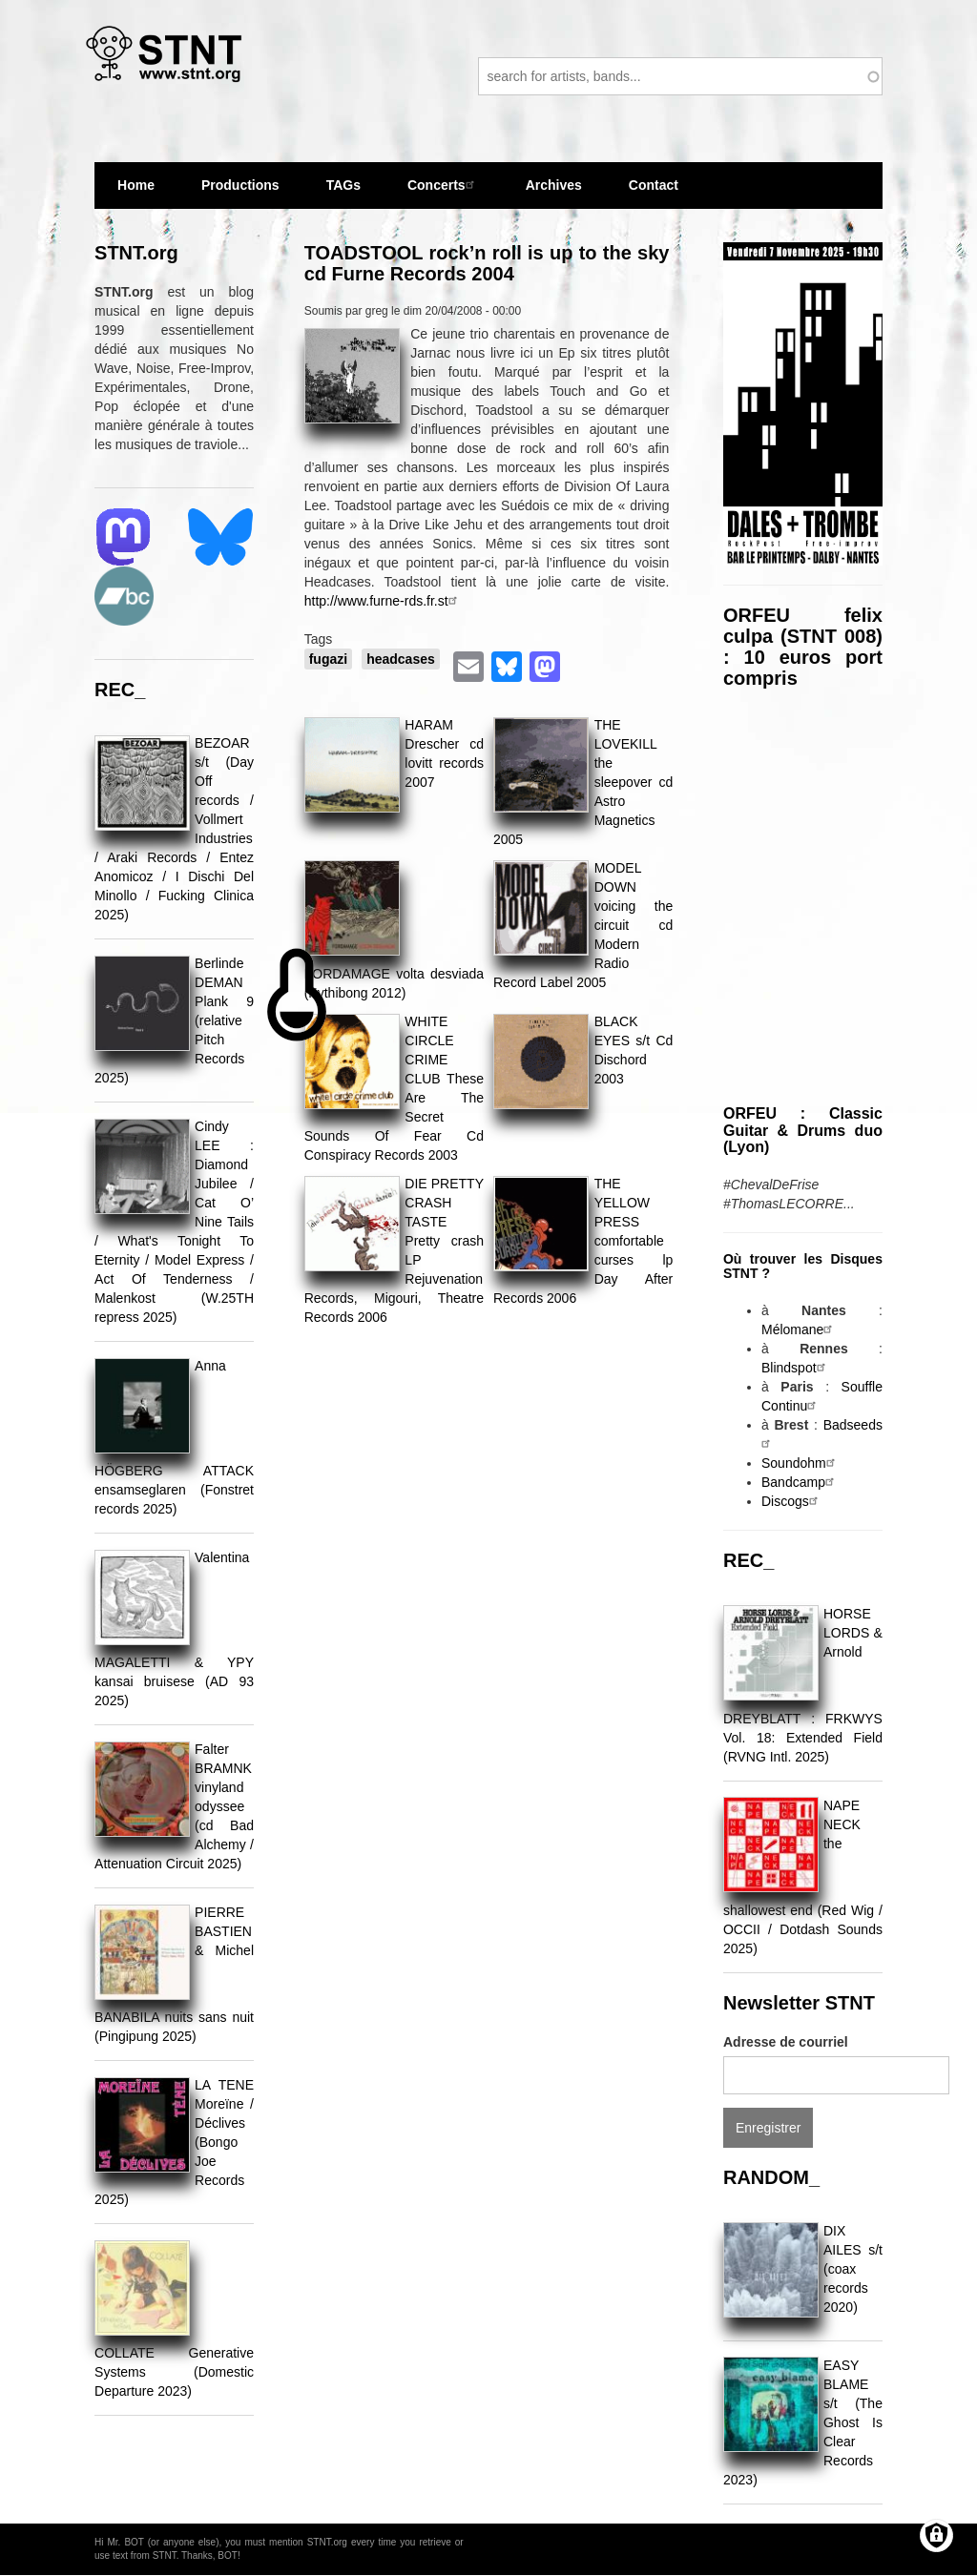  I want to click on open the Reddit app, so click(537, 775).